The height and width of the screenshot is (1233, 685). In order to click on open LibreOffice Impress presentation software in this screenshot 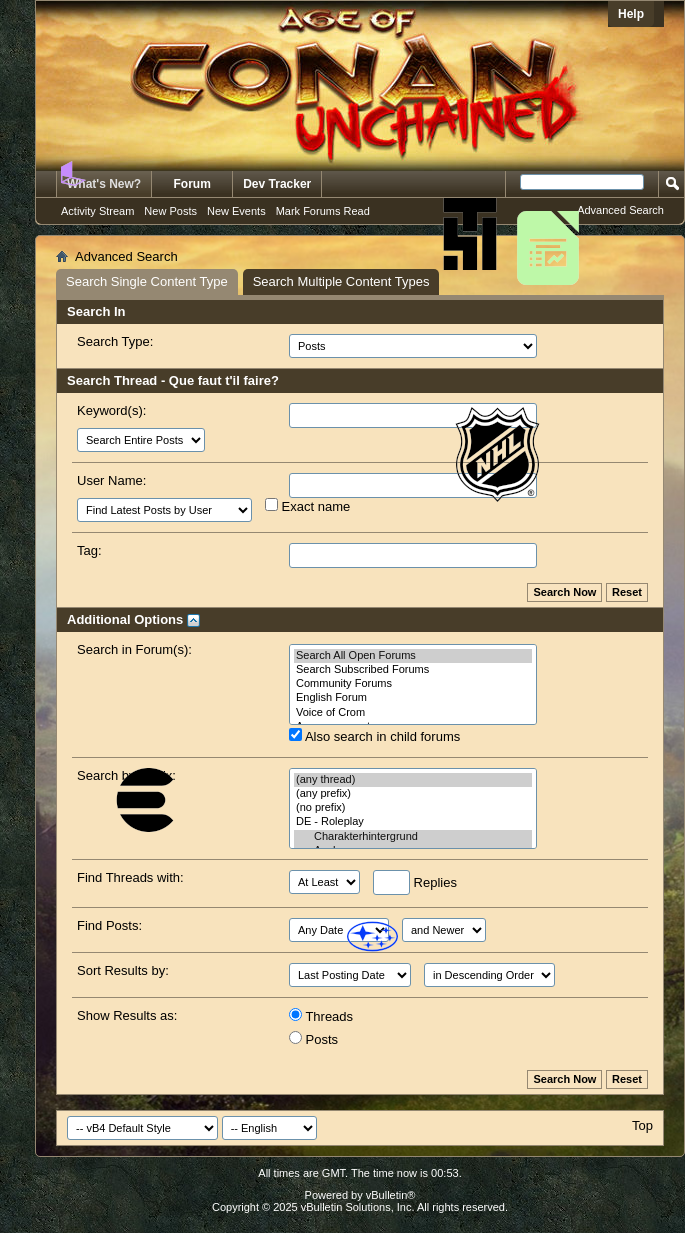, I will do `click(548, 248)`.